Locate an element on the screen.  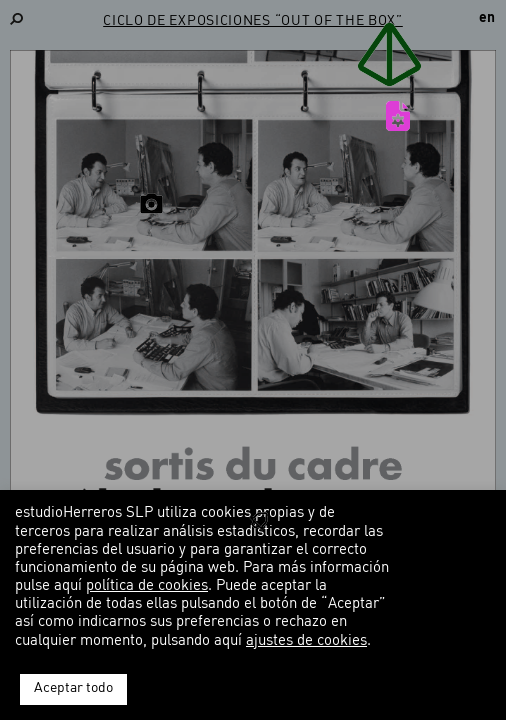
access file settings or preferences is located at coordinates (398, 116).